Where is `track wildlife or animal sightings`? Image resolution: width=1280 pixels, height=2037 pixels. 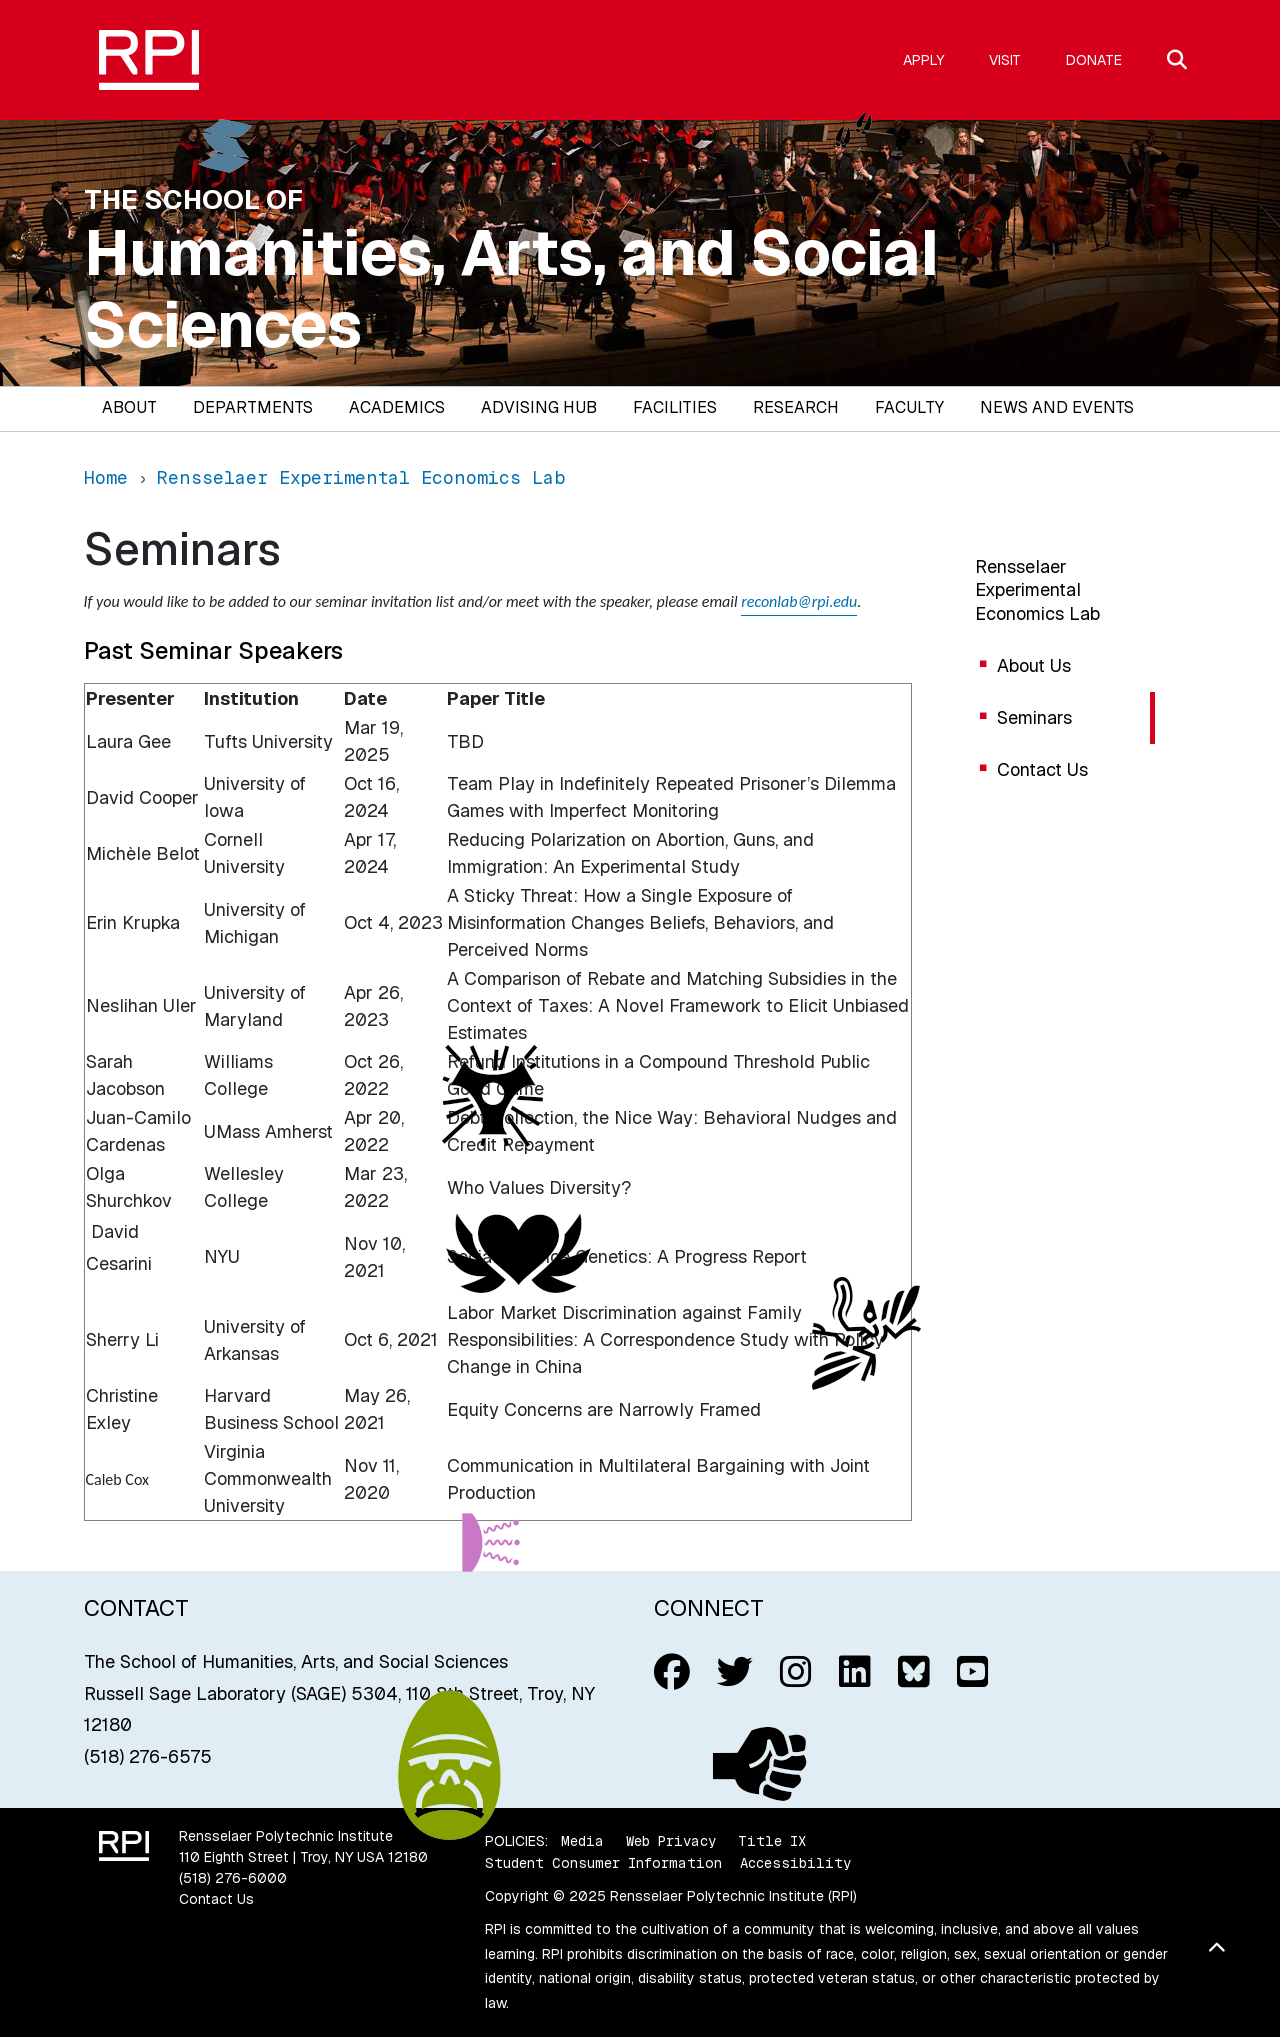
track wildlife or animal sightings is located at coordinates (853, 130).